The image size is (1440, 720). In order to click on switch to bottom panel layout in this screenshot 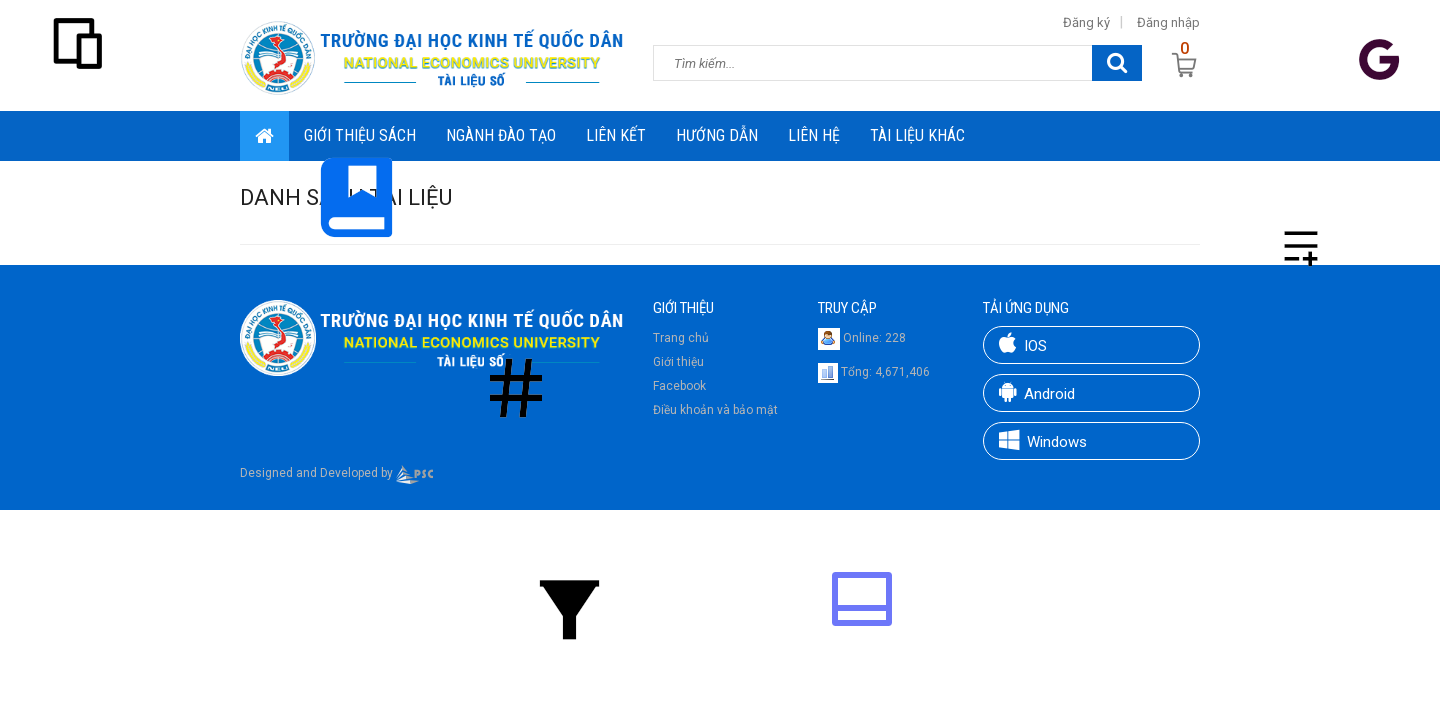, I will do `click(862, 599)`.